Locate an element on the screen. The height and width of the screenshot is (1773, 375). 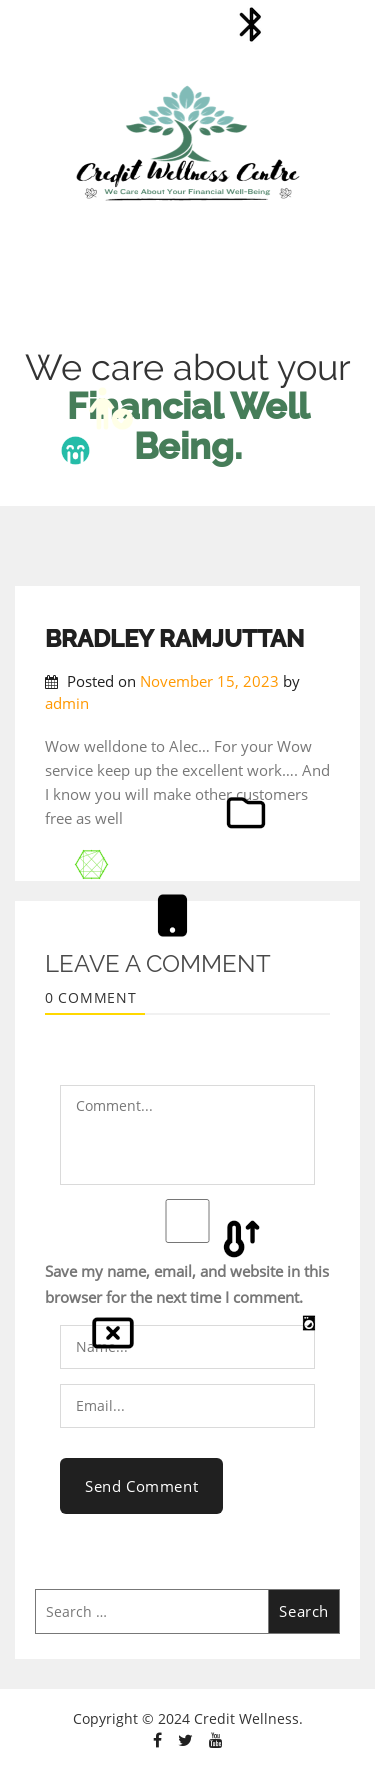
indicates mobile device or smartphone is located at coordinates (172, 915).